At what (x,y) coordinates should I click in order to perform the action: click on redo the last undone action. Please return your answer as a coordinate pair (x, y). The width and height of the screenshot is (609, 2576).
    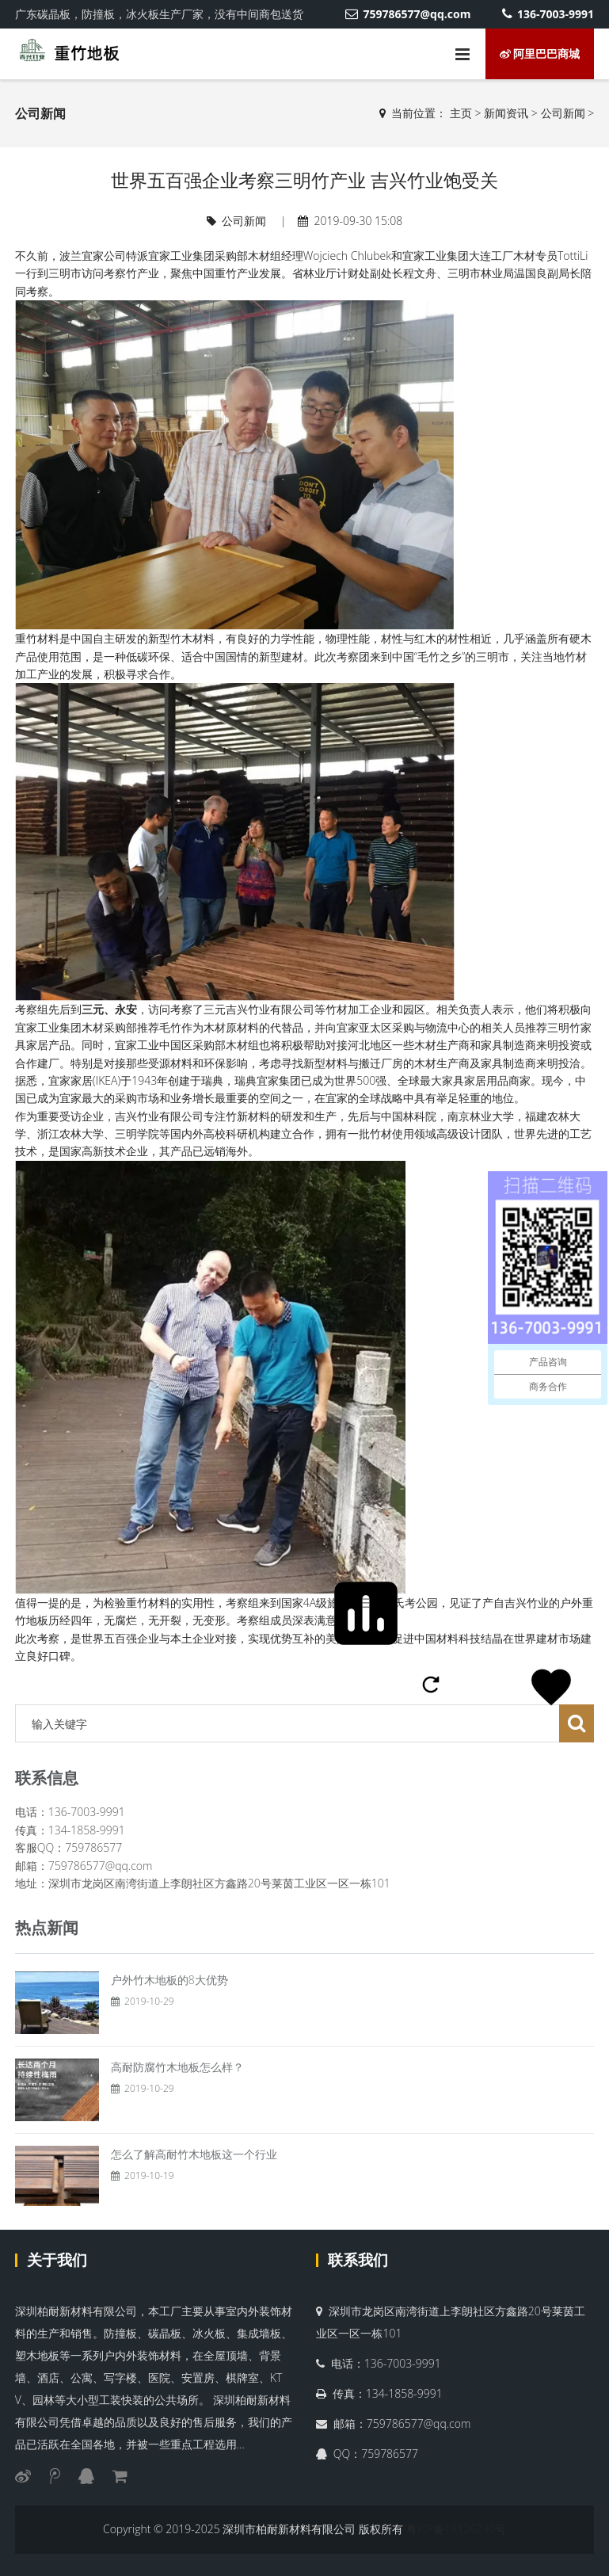
    Looking at the image, I should click on (431, 1685).